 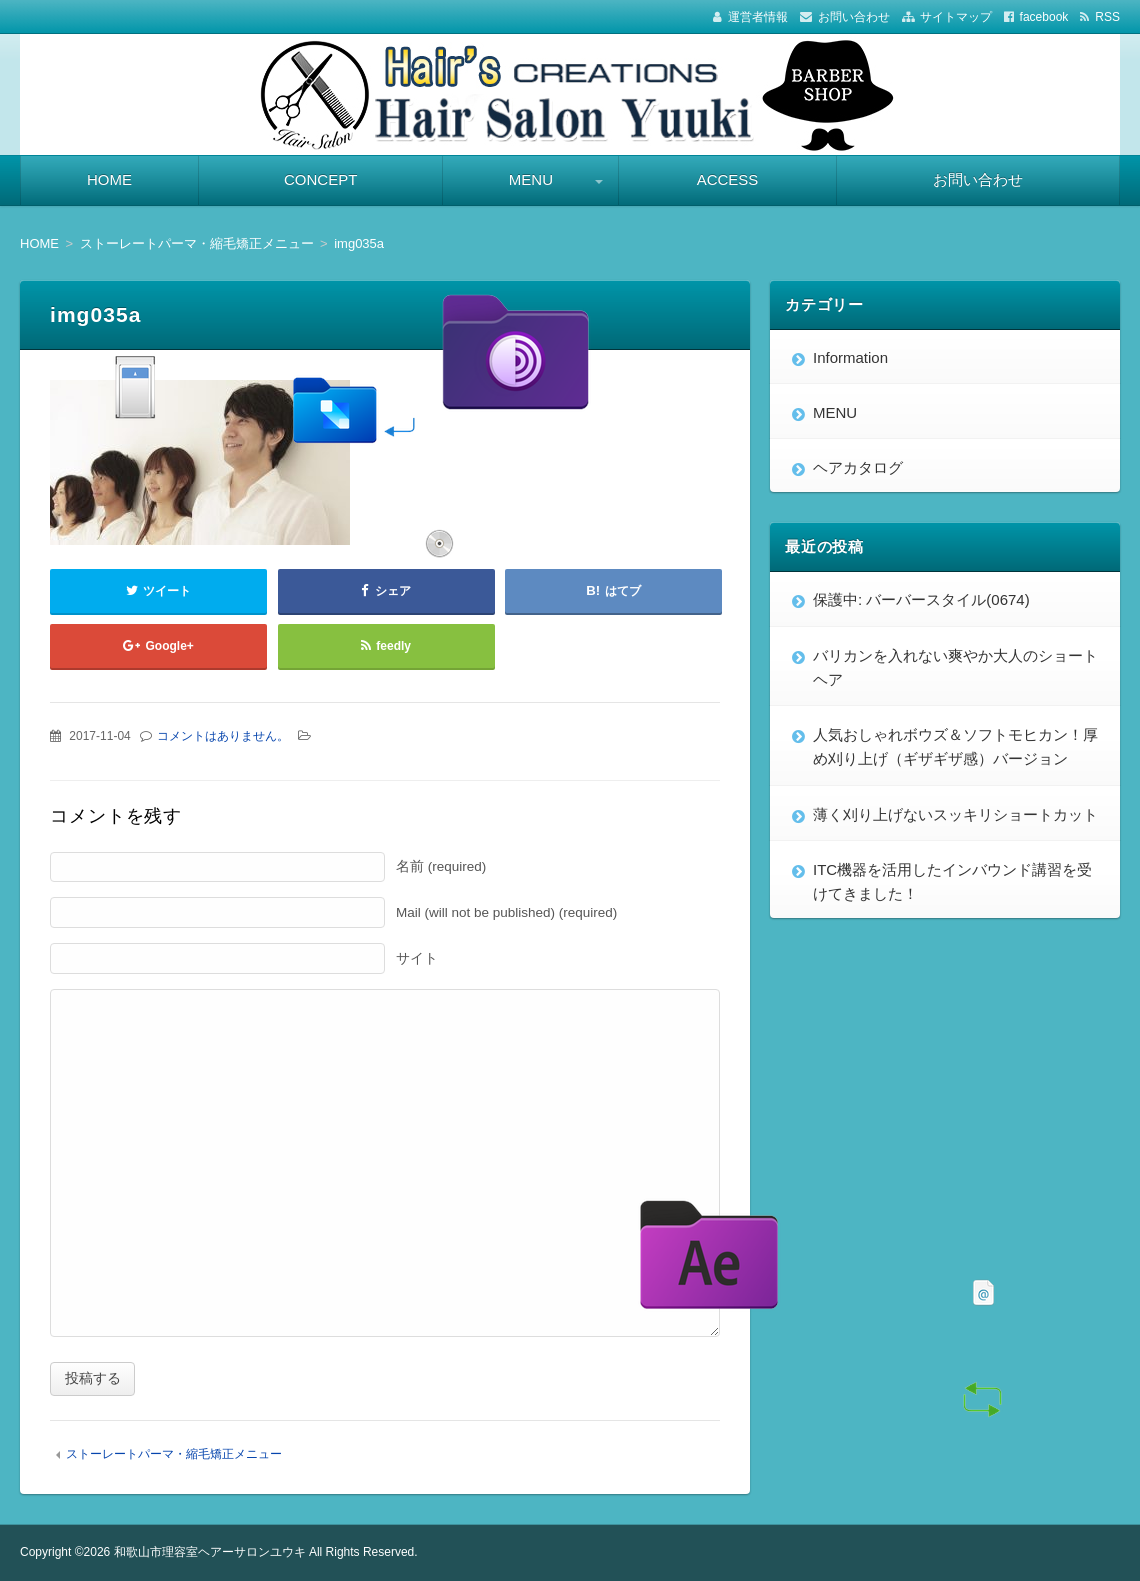 What do you see at coordinates (983, 1292) in the screenshot?
I see `an email message file or attachment` at bounding box center [983, 1292].